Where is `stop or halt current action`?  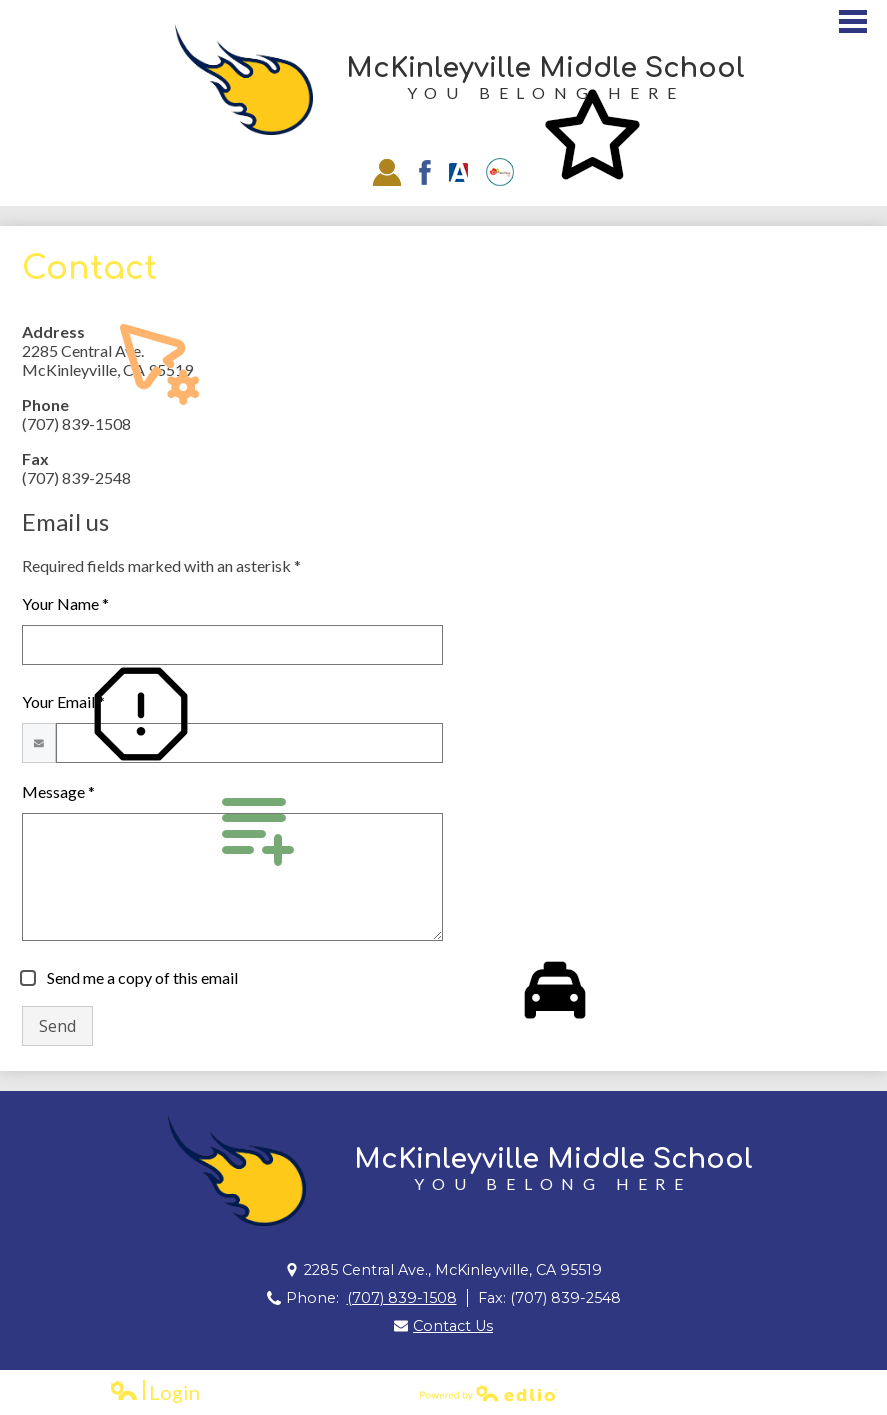
stop or halt current action is located at coordinates (141, 714).